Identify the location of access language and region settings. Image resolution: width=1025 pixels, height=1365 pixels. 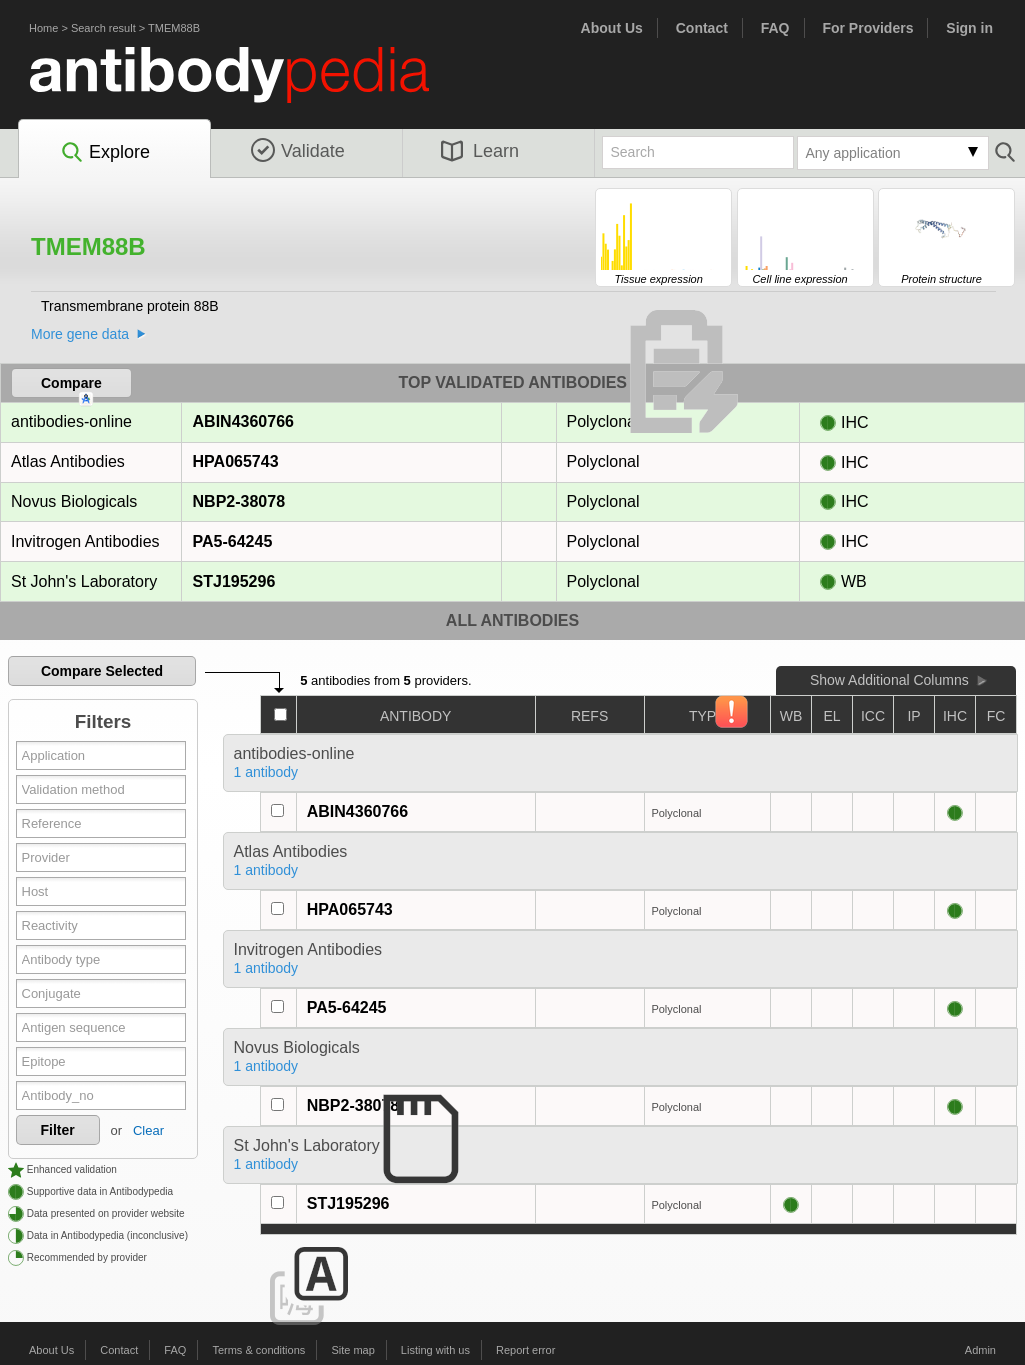
(309, 1286).